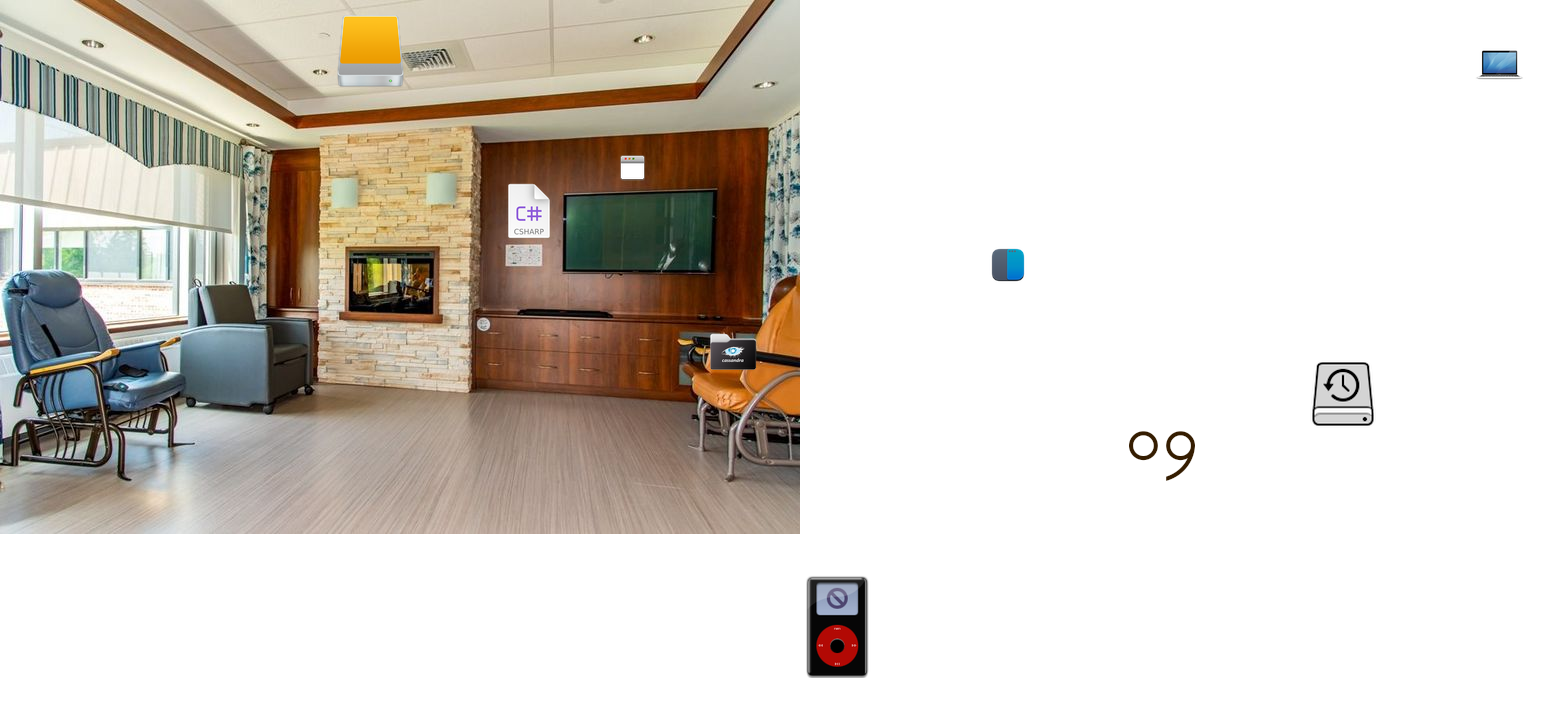 The width and height of the screenshot is (1568, 720). What do you see at coordinates (632, 167) in the screenshot?
I see `open a new window` at bounding box center [632, 167].